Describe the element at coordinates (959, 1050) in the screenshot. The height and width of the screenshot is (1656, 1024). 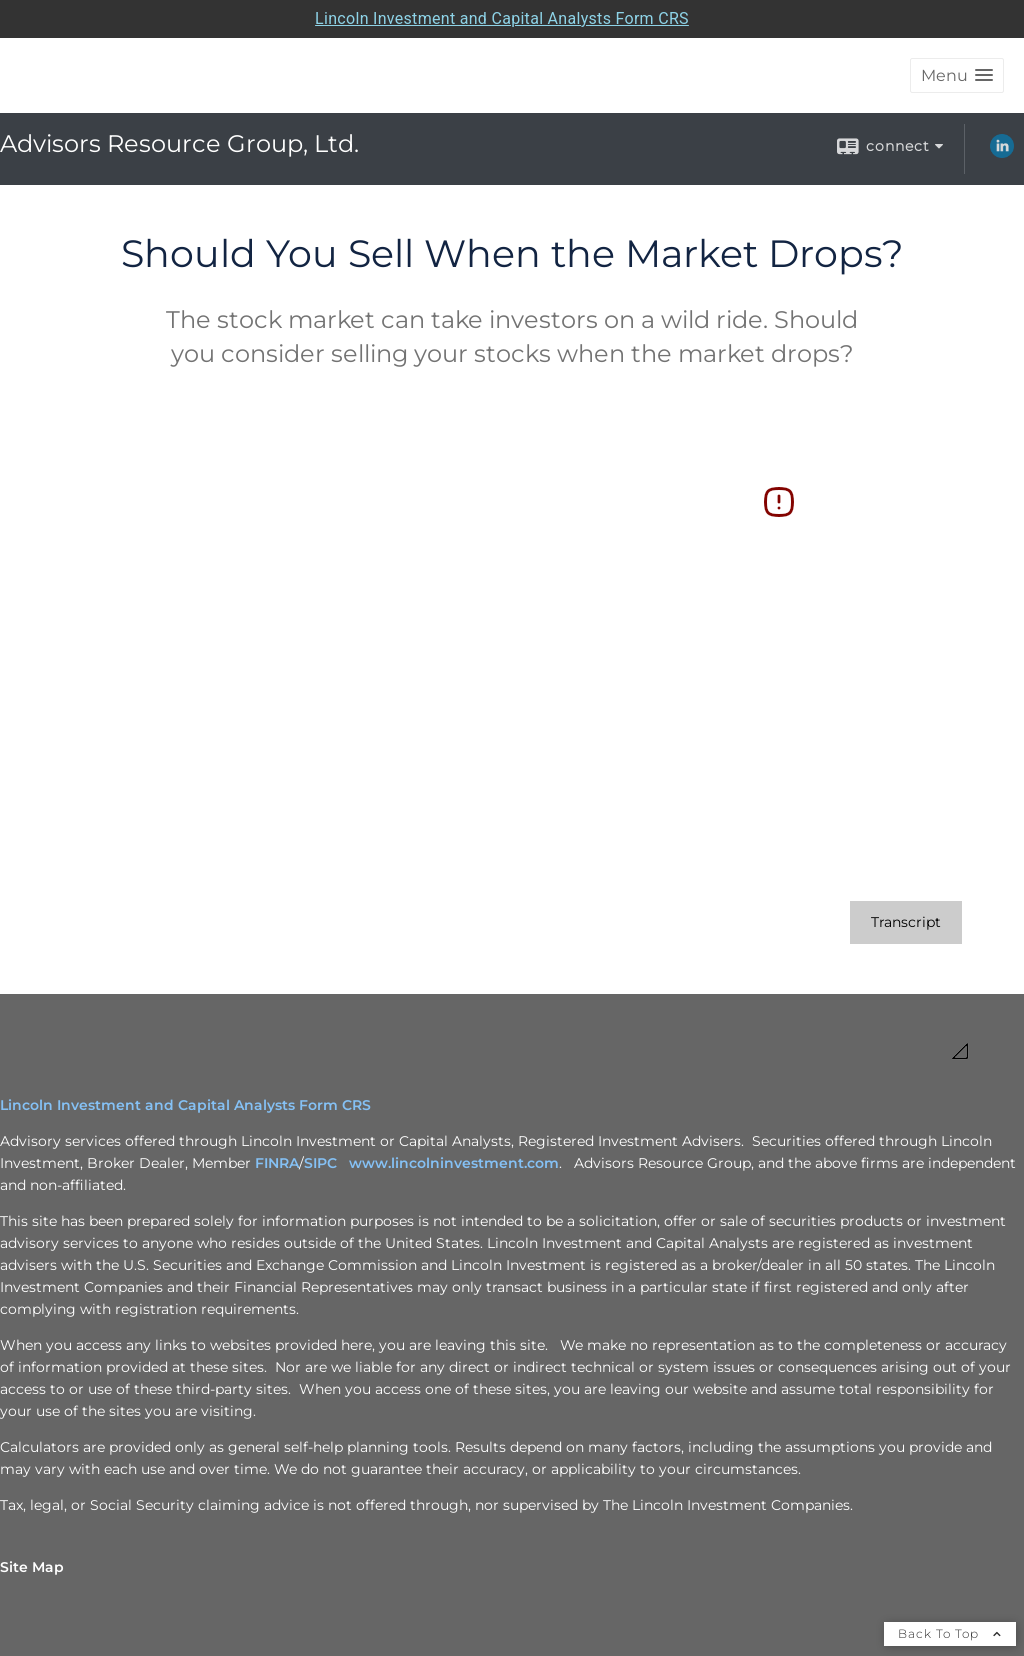
I see `indicates no cellular signal or network connection` at that location.